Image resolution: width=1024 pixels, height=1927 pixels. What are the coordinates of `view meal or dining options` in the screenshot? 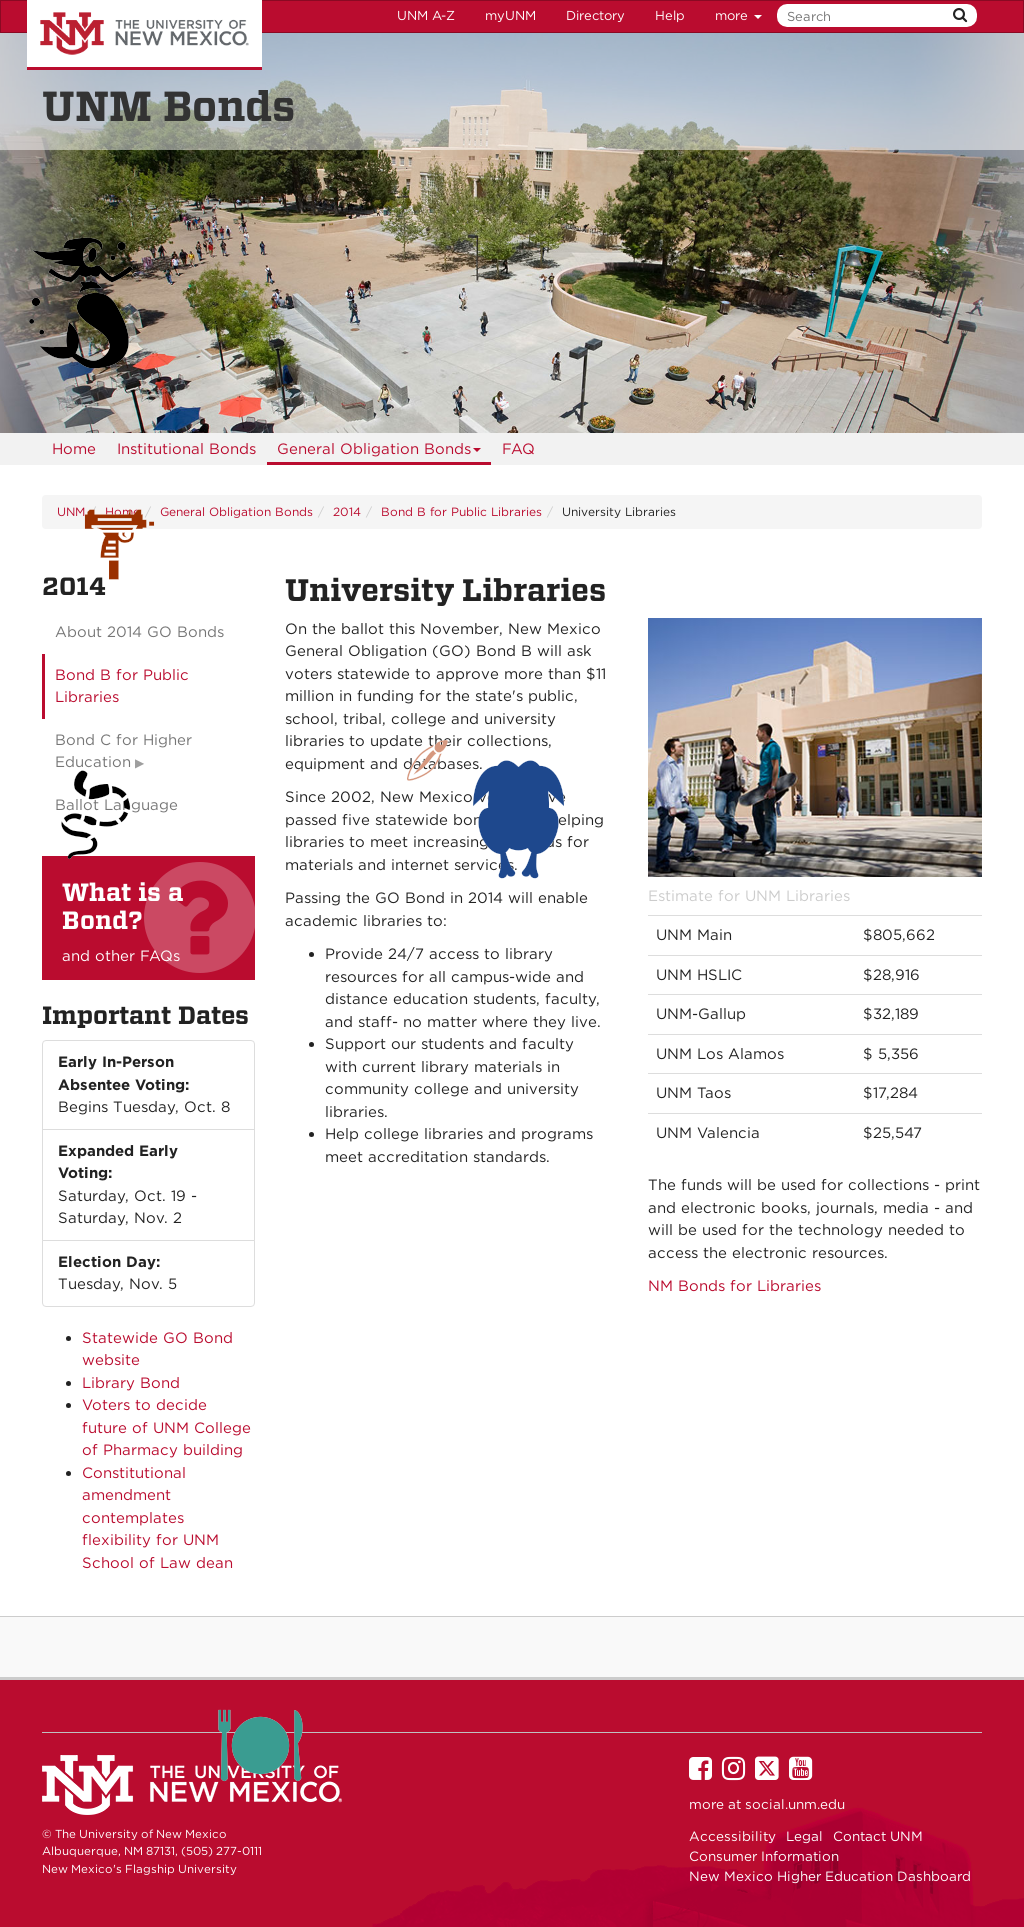 It's located at (260, 1745).